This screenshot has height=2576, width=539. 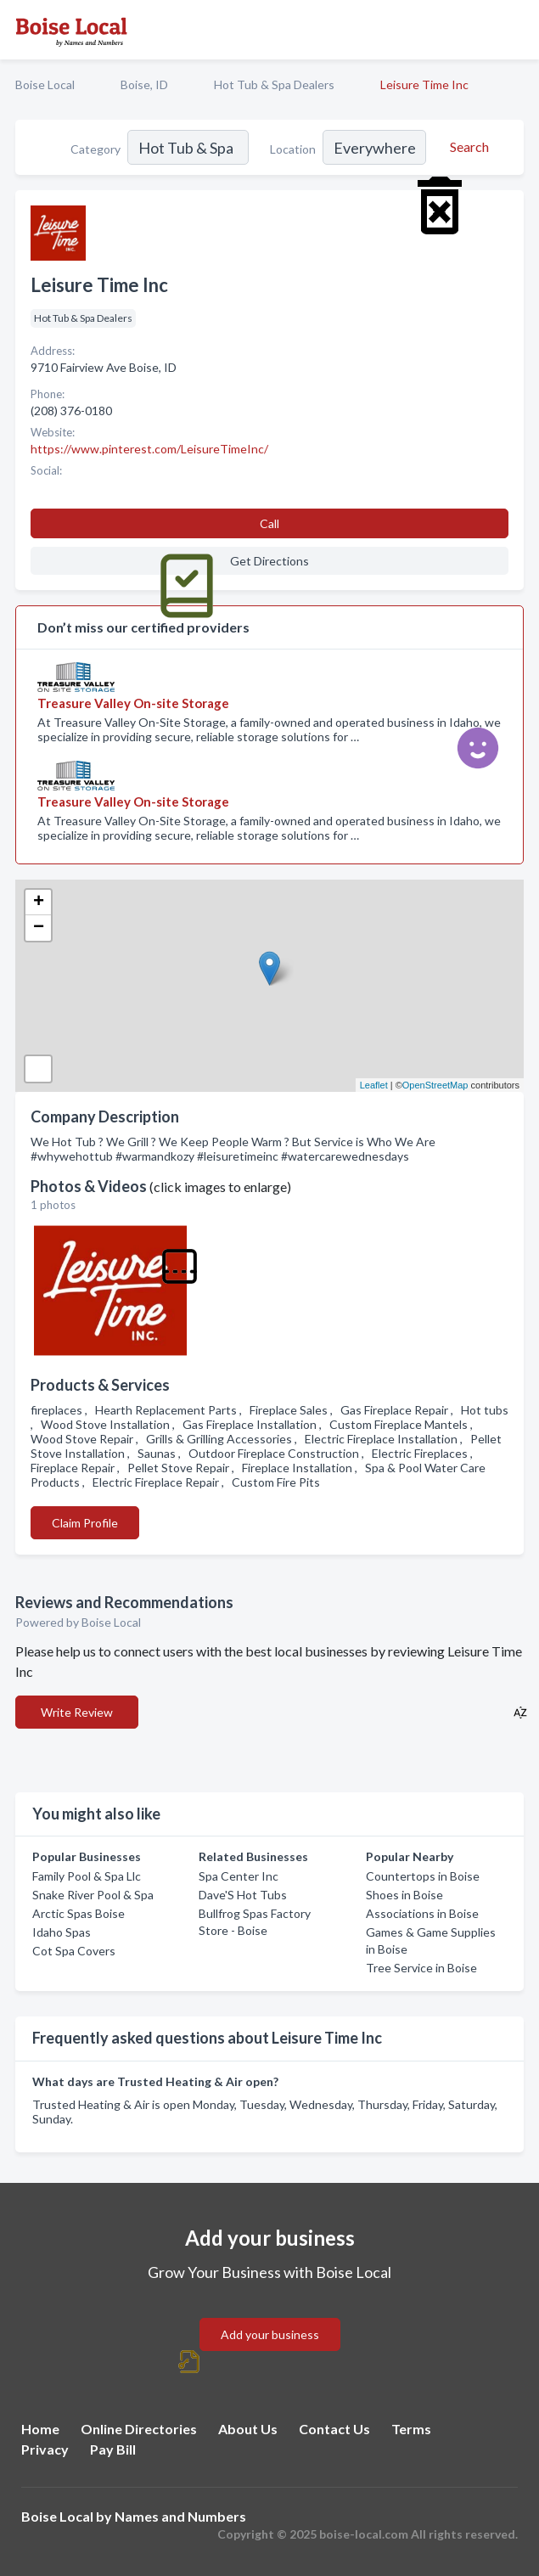 What do you see at coordinates (187, 586) in the screenshot?
I see `mark a book as read or completed` at bounding box center [187, 586].